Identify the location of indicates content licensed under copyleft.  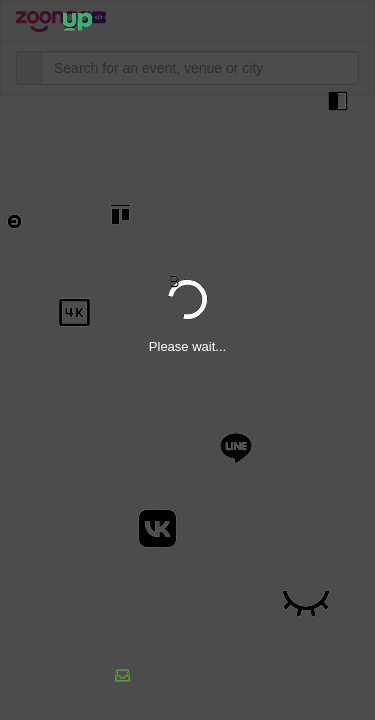
(14, 221).